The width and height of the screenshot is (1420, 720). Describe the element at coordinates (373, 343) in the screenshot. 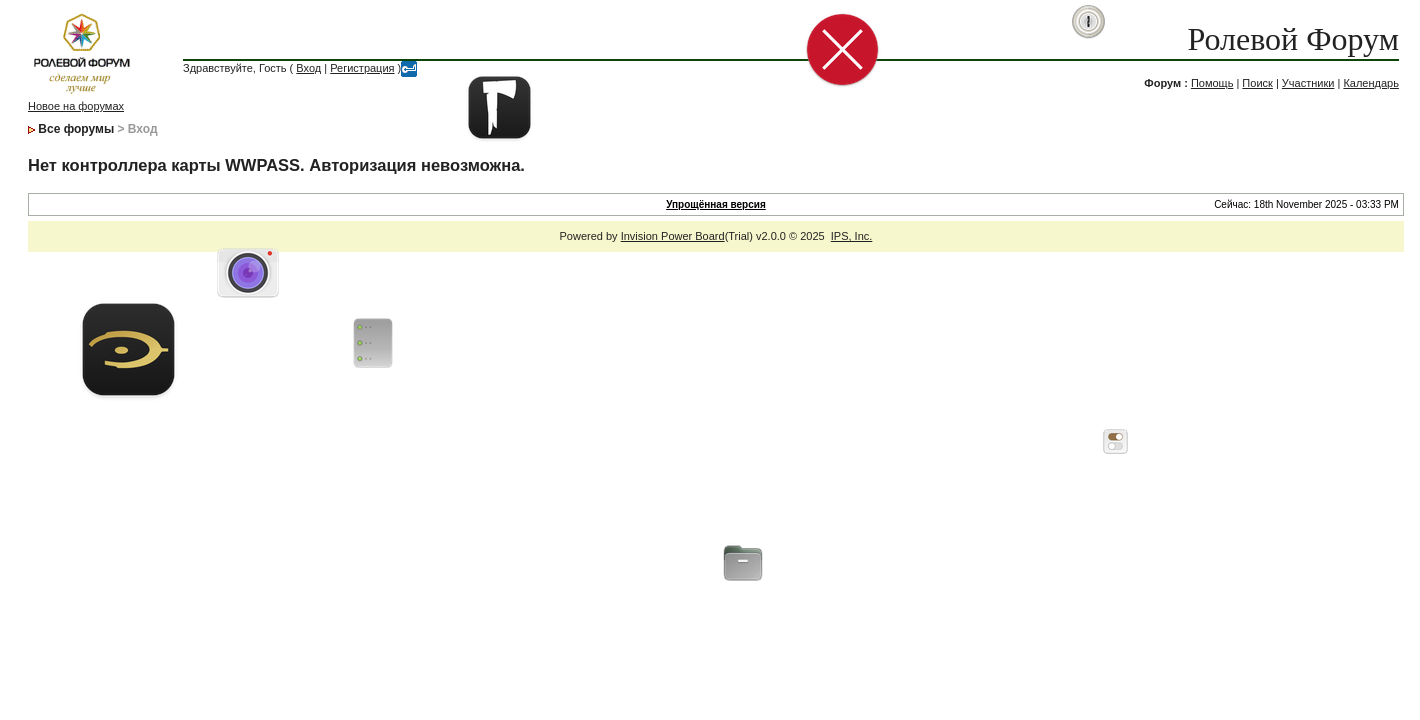

I see `access network server settings` at that location.